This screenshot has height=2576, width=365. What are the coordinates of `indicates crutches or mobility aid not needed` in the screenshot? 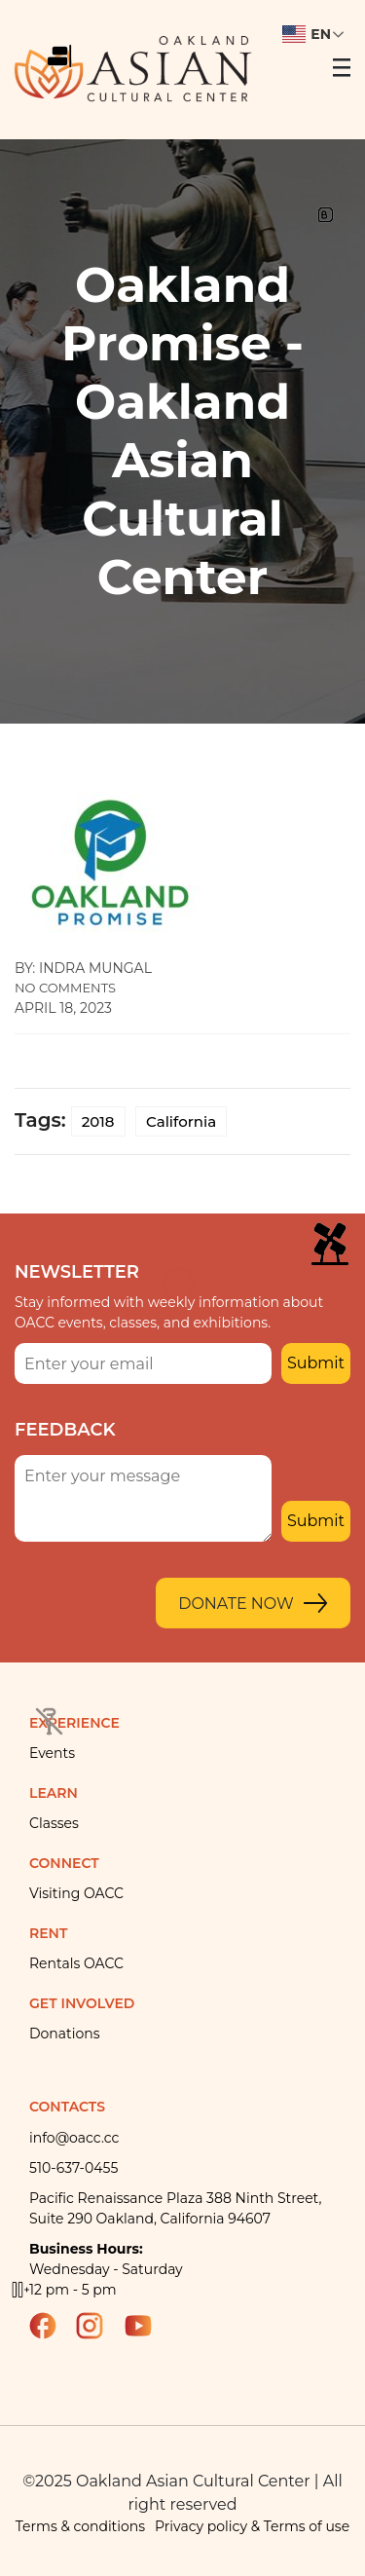 It's located at (49, 1721).